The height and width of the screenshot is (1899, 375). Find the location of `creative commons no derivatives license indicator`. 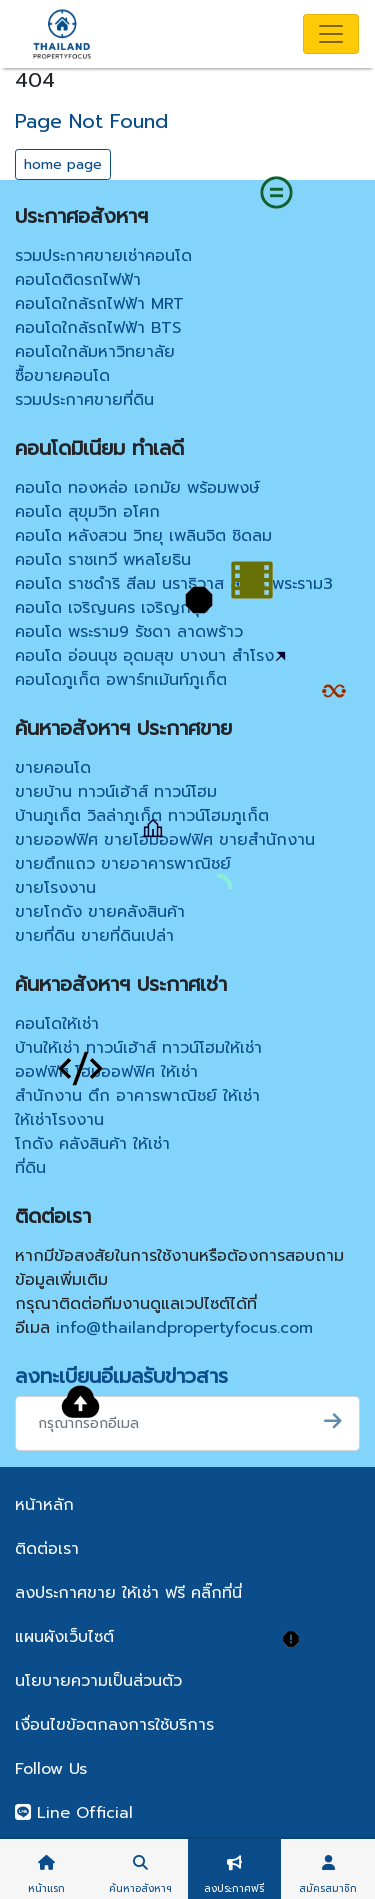

creative commons no derivatives license indicator is located at coordinates (276, 192).